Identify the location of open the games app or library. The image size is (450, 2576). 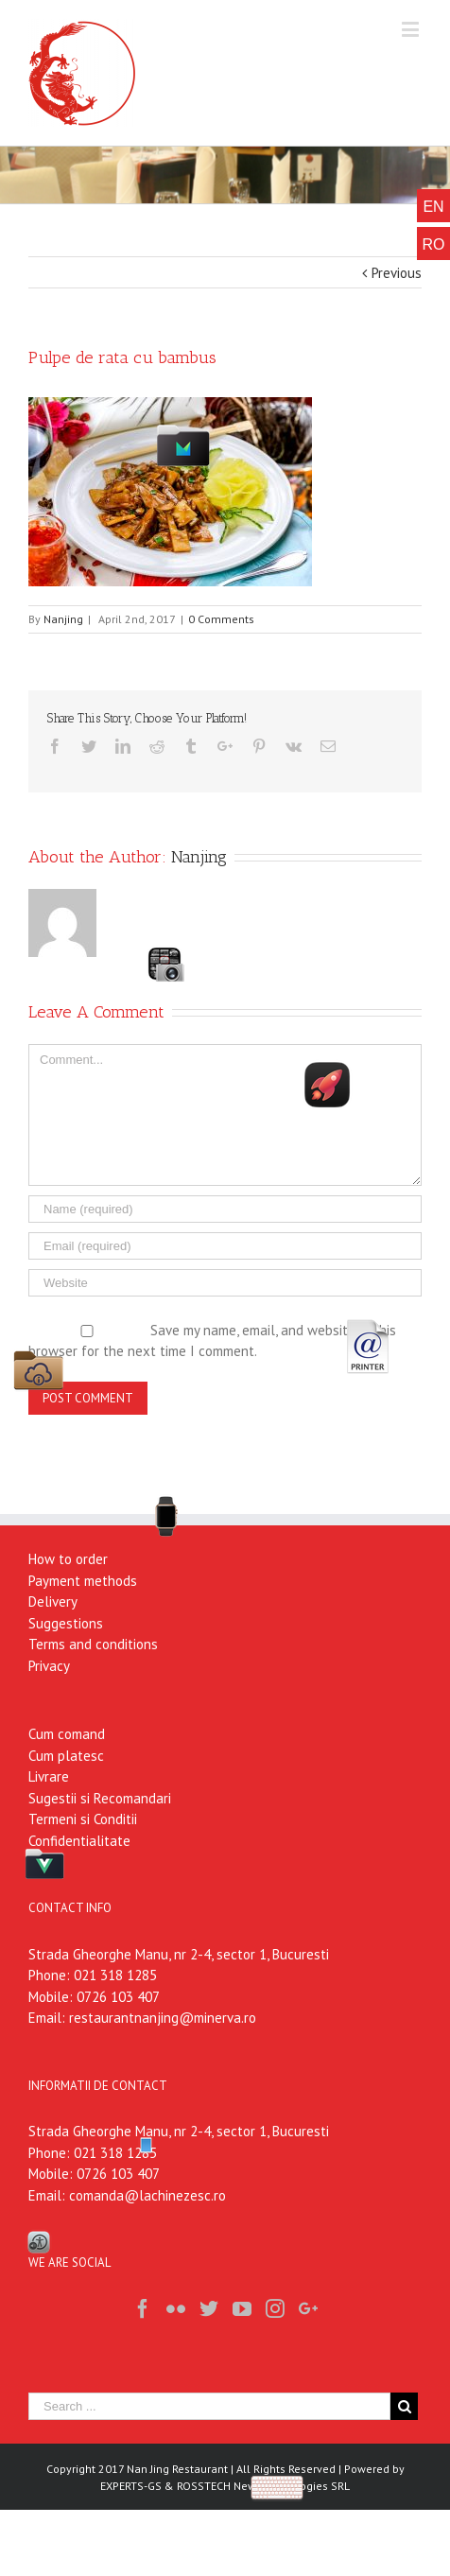
(327, 1085).